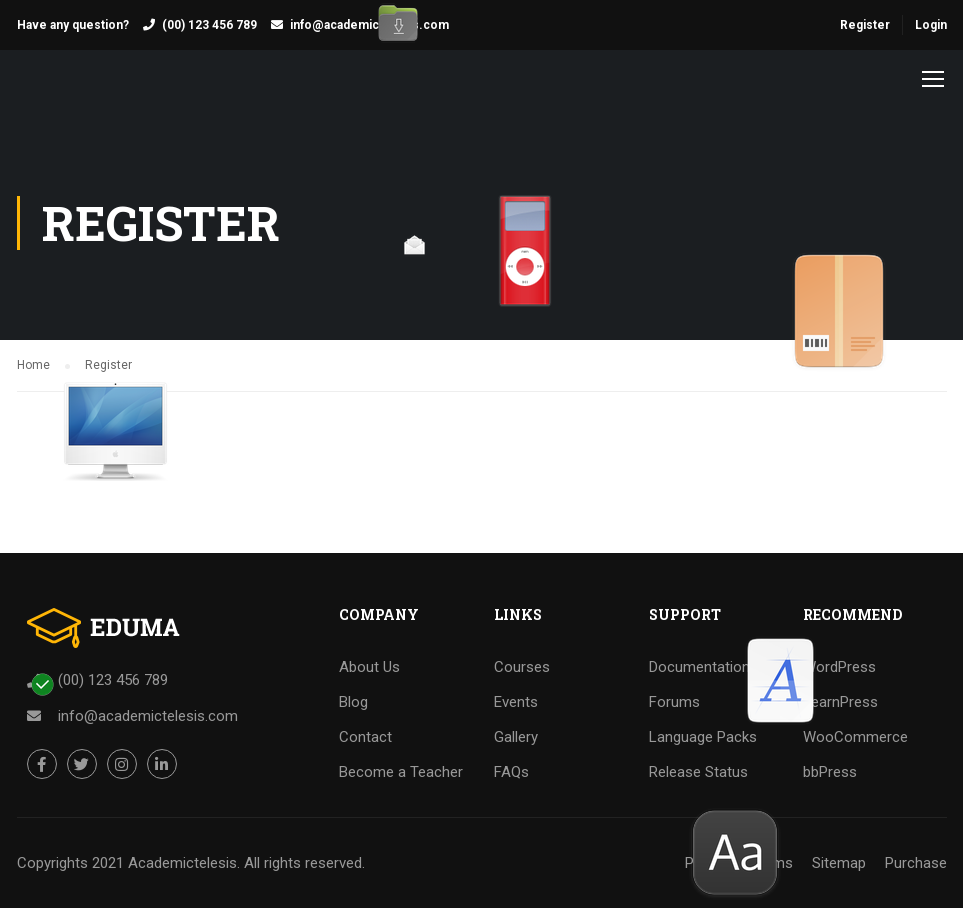  Describe the element at coordinates (115, 430) in the screenshot. I see `represents an iMac computer in system settings` at that location.